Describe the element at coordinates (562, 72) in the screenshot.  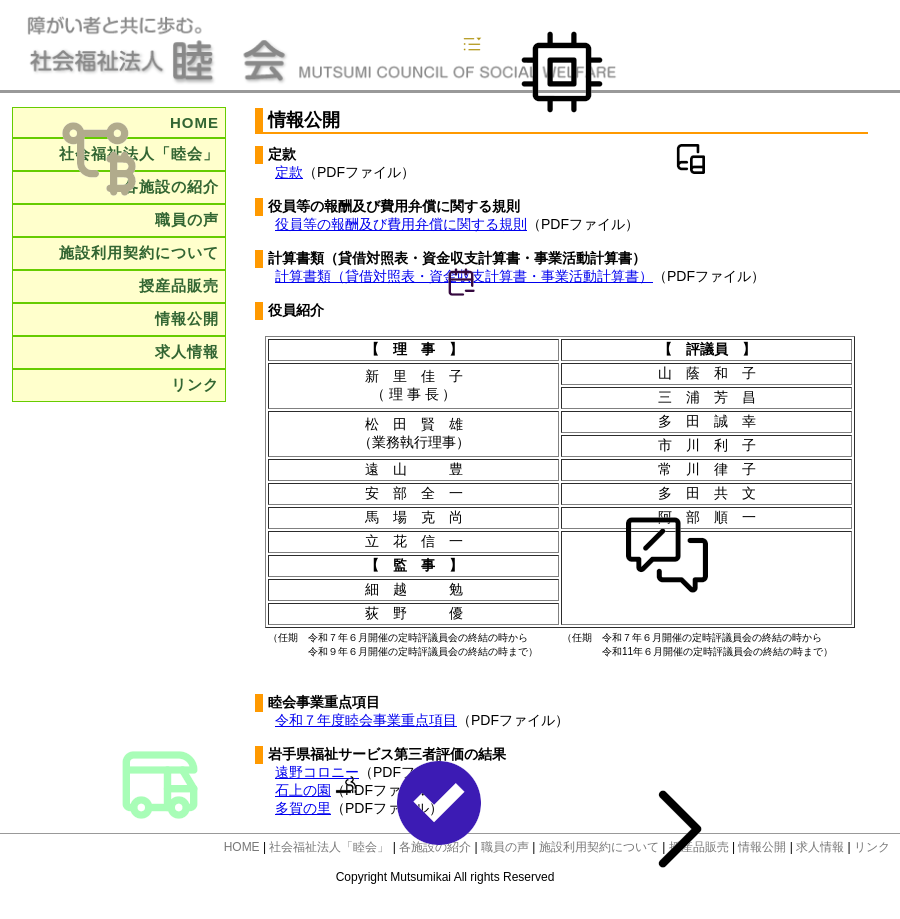
I see `view system hardware information` at that location.